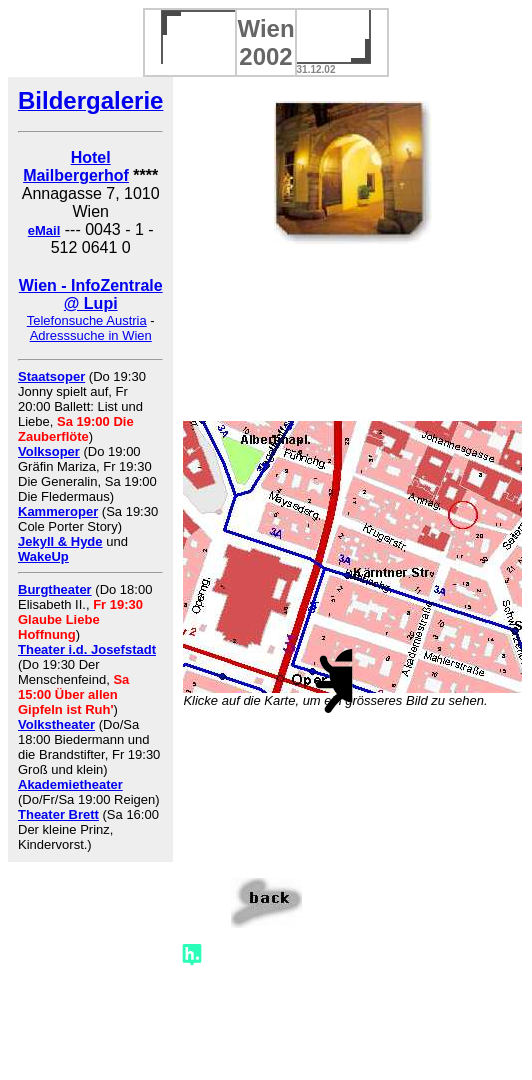  What do you see at coordinates (334, 681) in the screenshot?
I see `open bug bounty platform logo` at bounding box center [334, 681].